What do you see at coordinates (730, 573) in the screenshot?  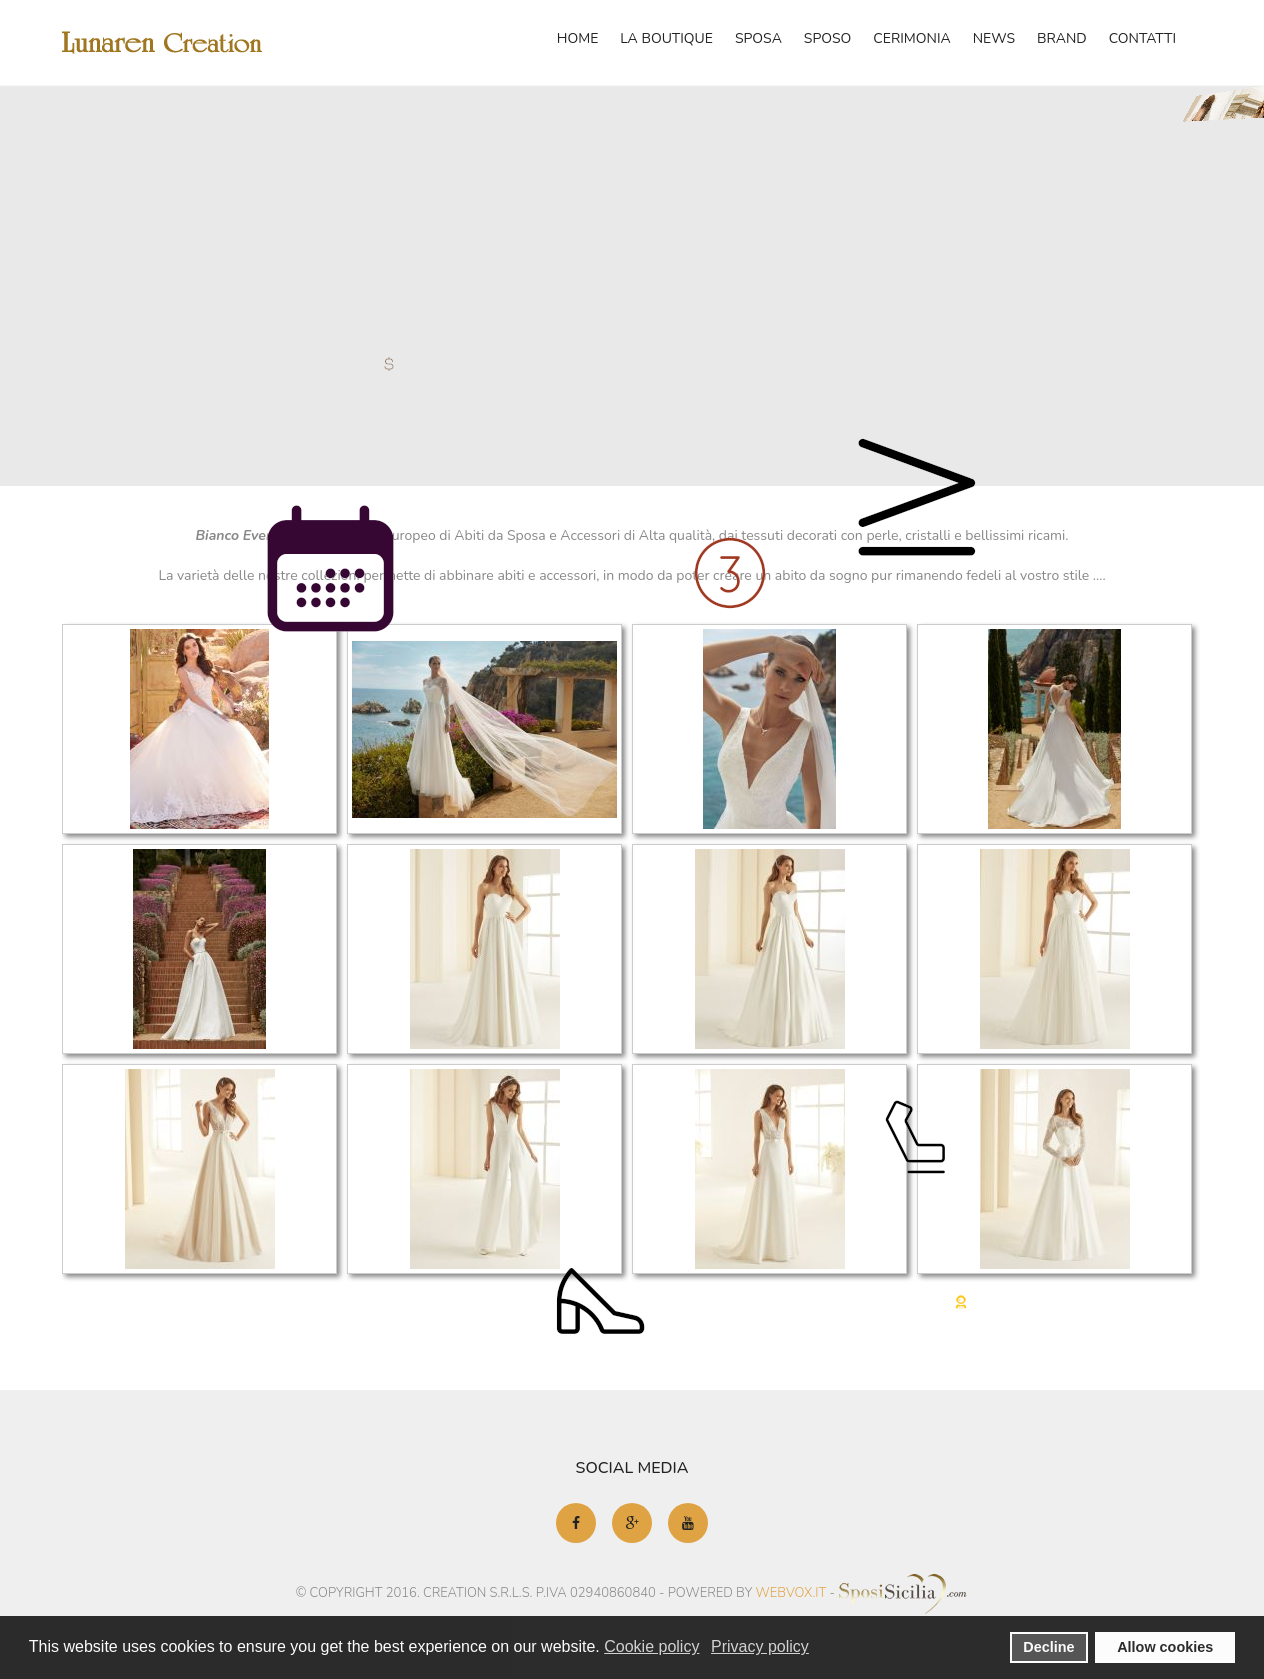 I see `indicates step three in a multi-step process` at bounding box center [730, 573].